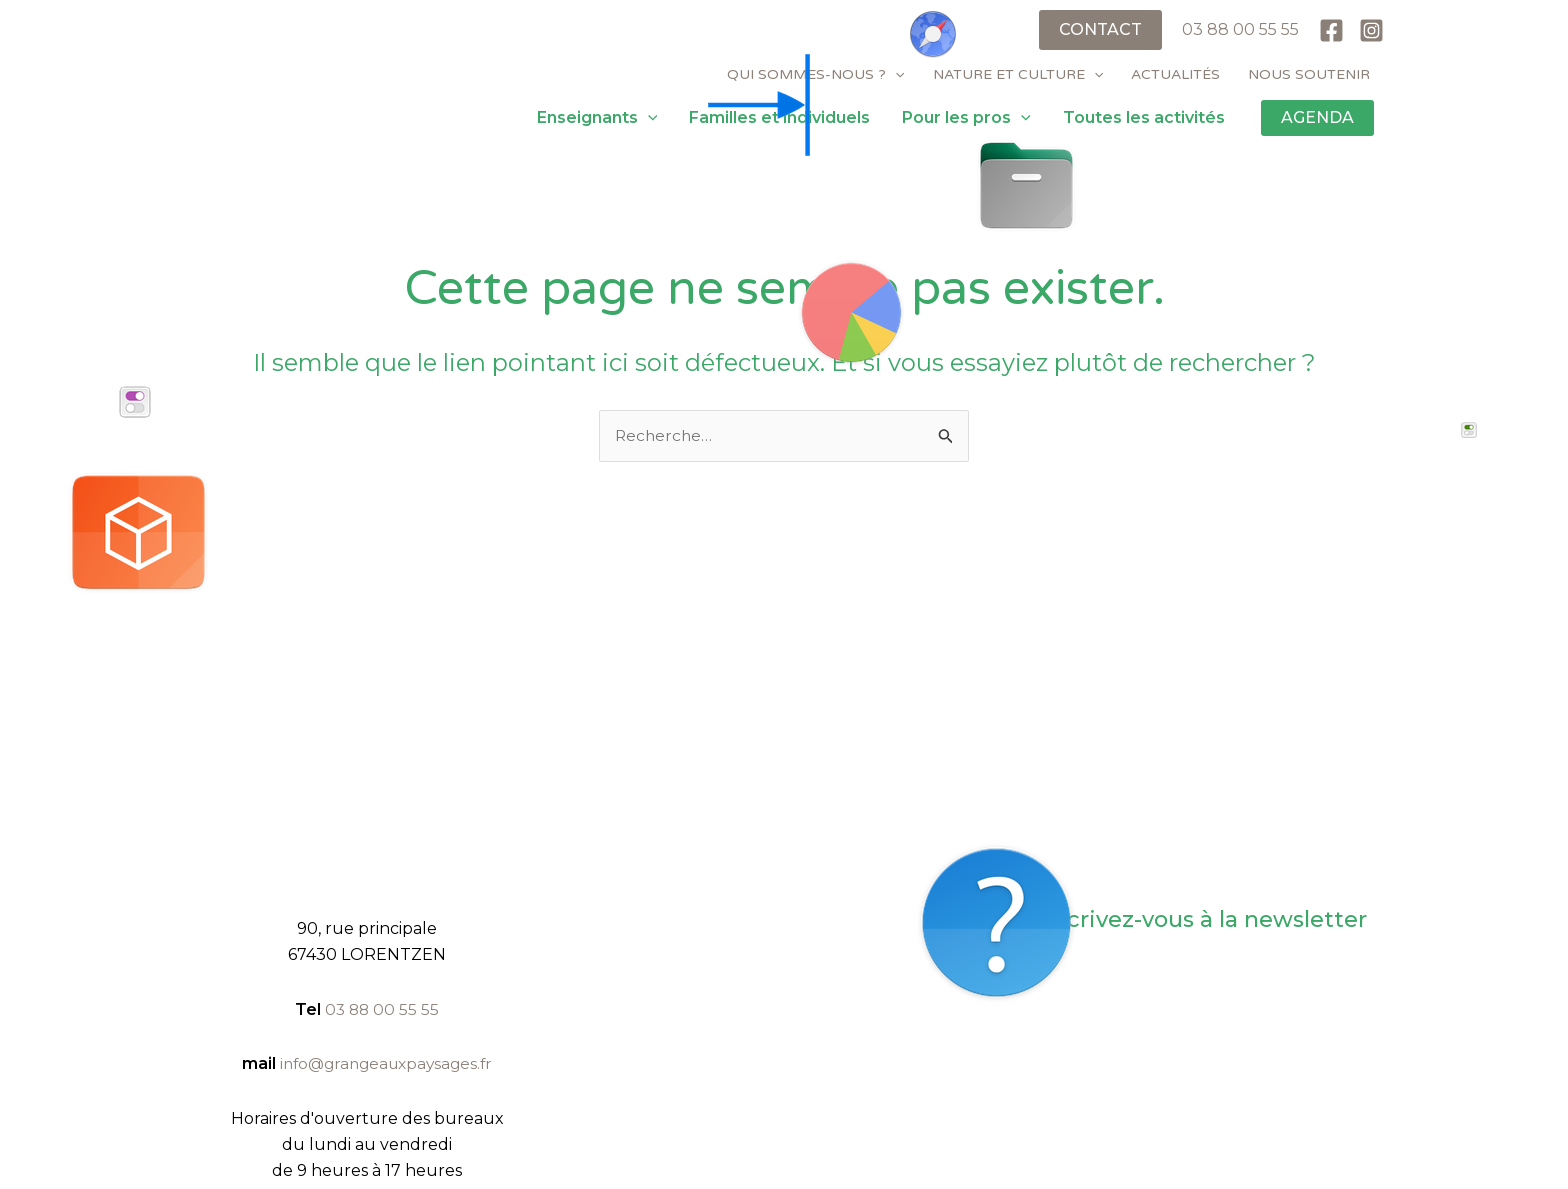 The image size is (1568, 1189). I want to click on open system tweaks or settings customization, so click(135, 402).